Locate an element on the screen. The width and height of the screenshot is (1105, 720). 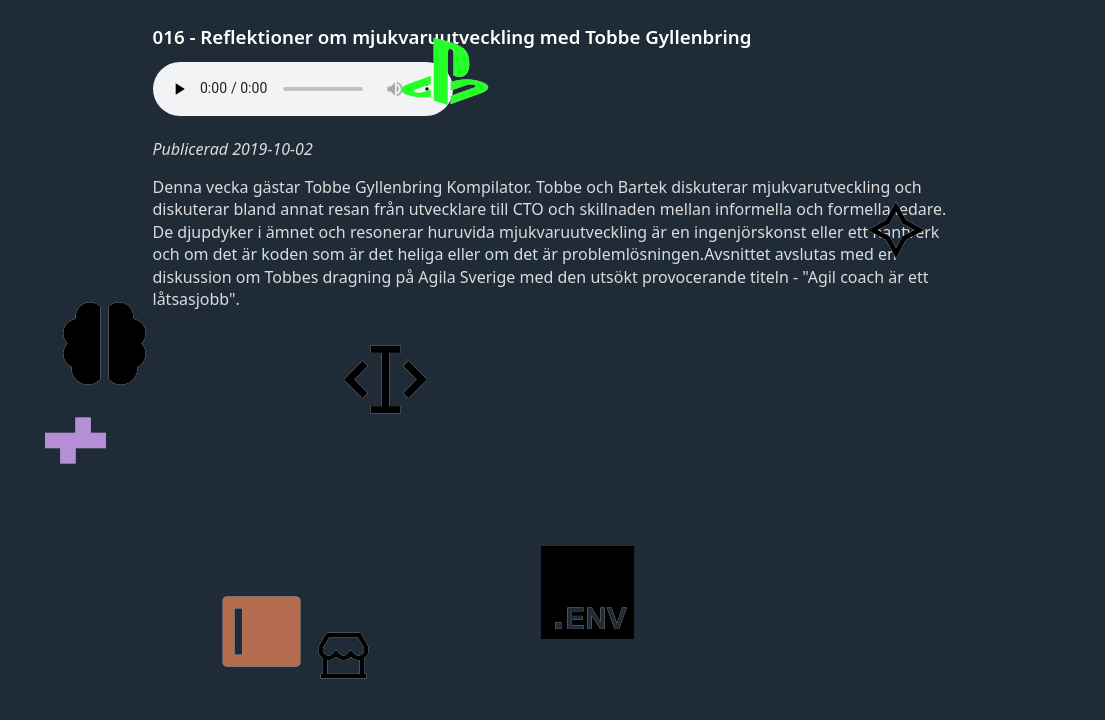
CrateDB database platform logo is located at coordinates (75, 440).